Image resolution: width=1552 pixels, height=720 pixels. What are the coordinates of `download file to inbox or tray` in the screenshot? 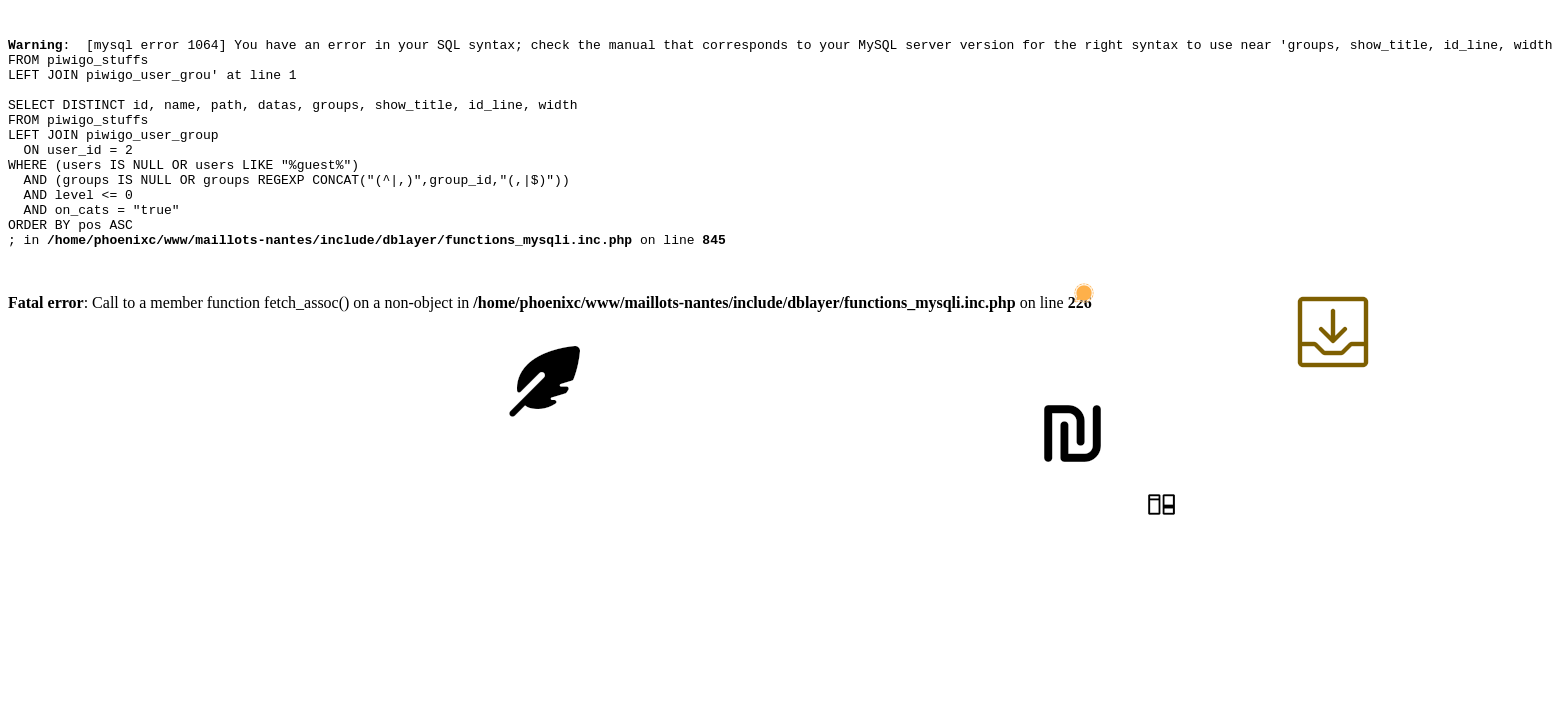 It's located at (1333, 332).